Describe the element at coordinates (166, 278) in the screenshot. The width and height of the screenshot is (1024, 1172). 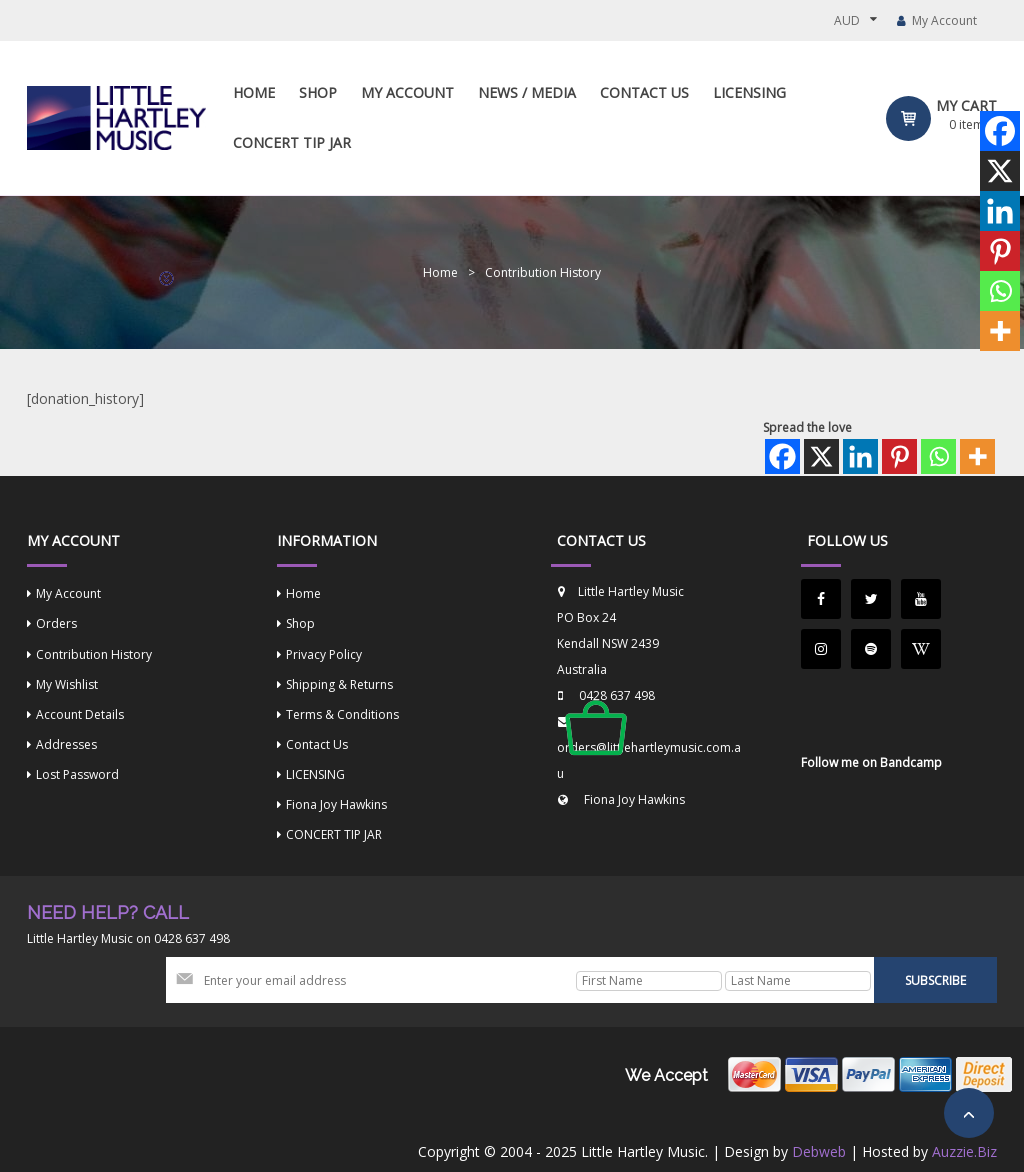
I see `expand all content below` at that location.